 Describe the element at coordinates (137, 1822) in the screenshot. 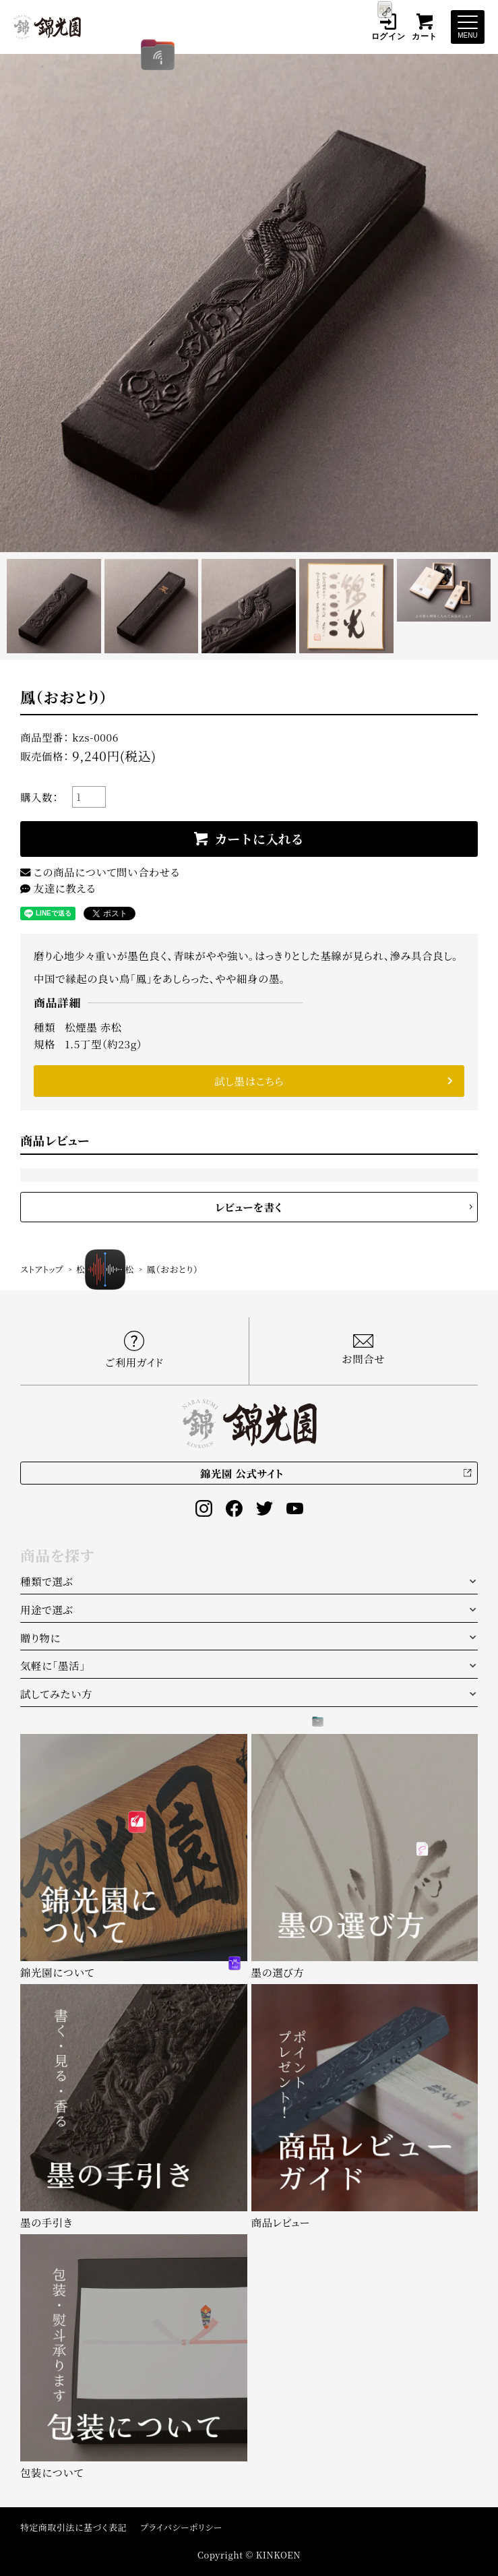

I see `an eps vector image file` at that location.